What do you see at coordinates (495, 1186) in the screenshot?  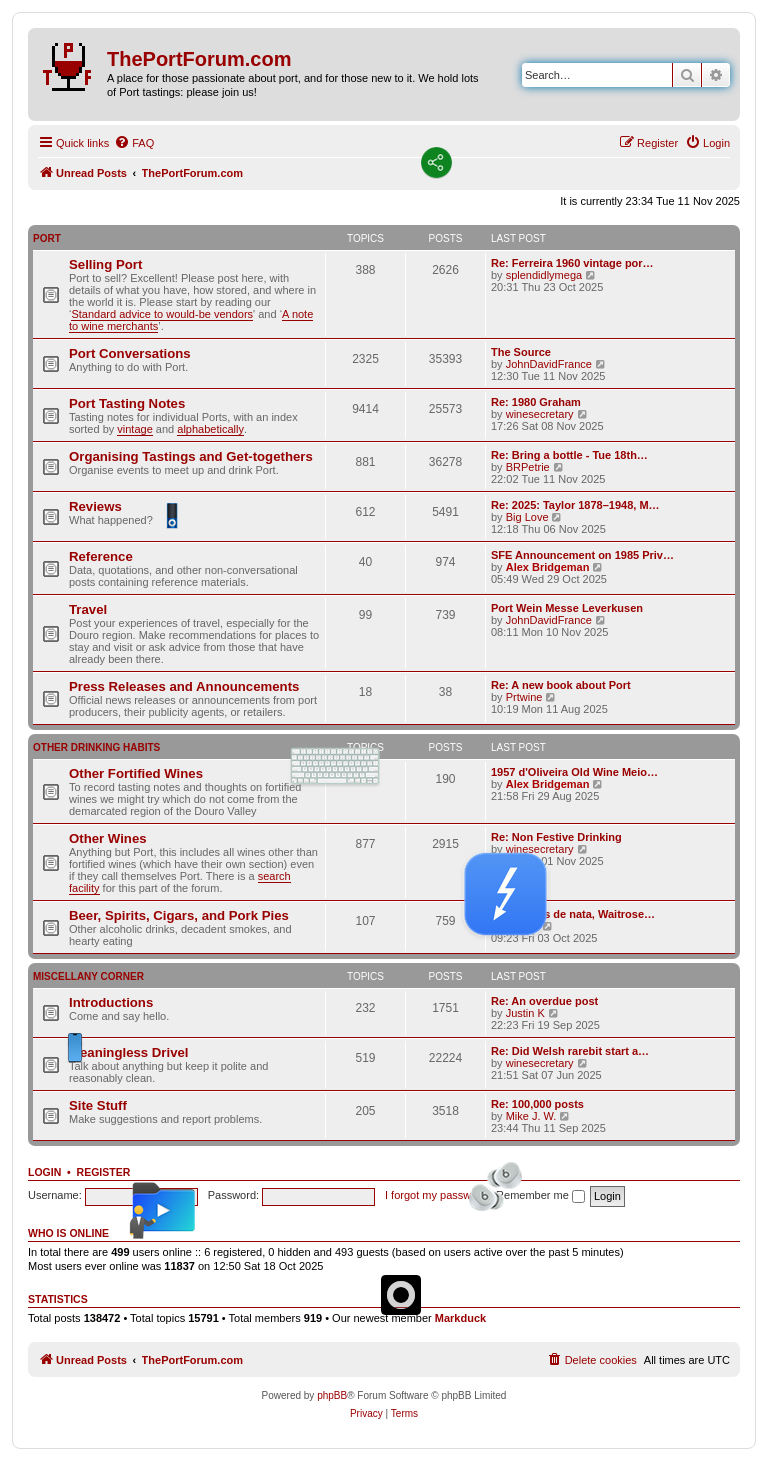 I see `connect beats wireless earbuds via bluetooth` at bounding box center [495, 1186].